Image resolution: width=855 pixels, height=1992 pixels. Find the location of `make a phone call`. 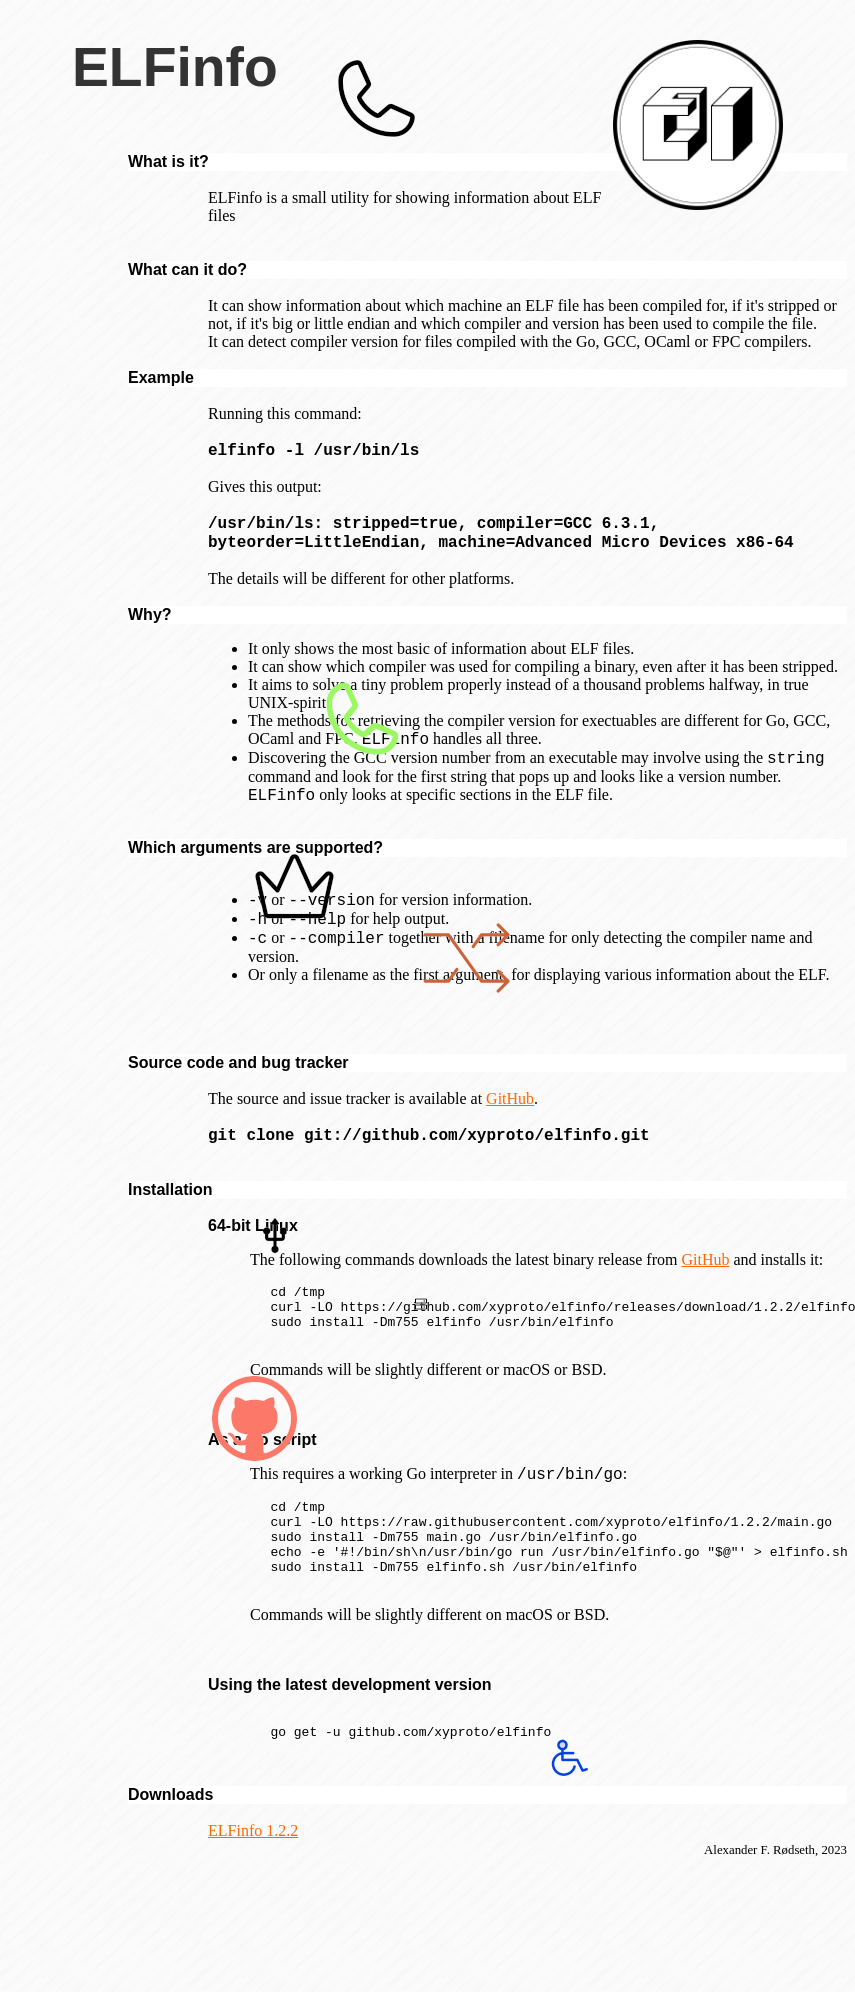

make a phone call is located at coordinates (361, 720).